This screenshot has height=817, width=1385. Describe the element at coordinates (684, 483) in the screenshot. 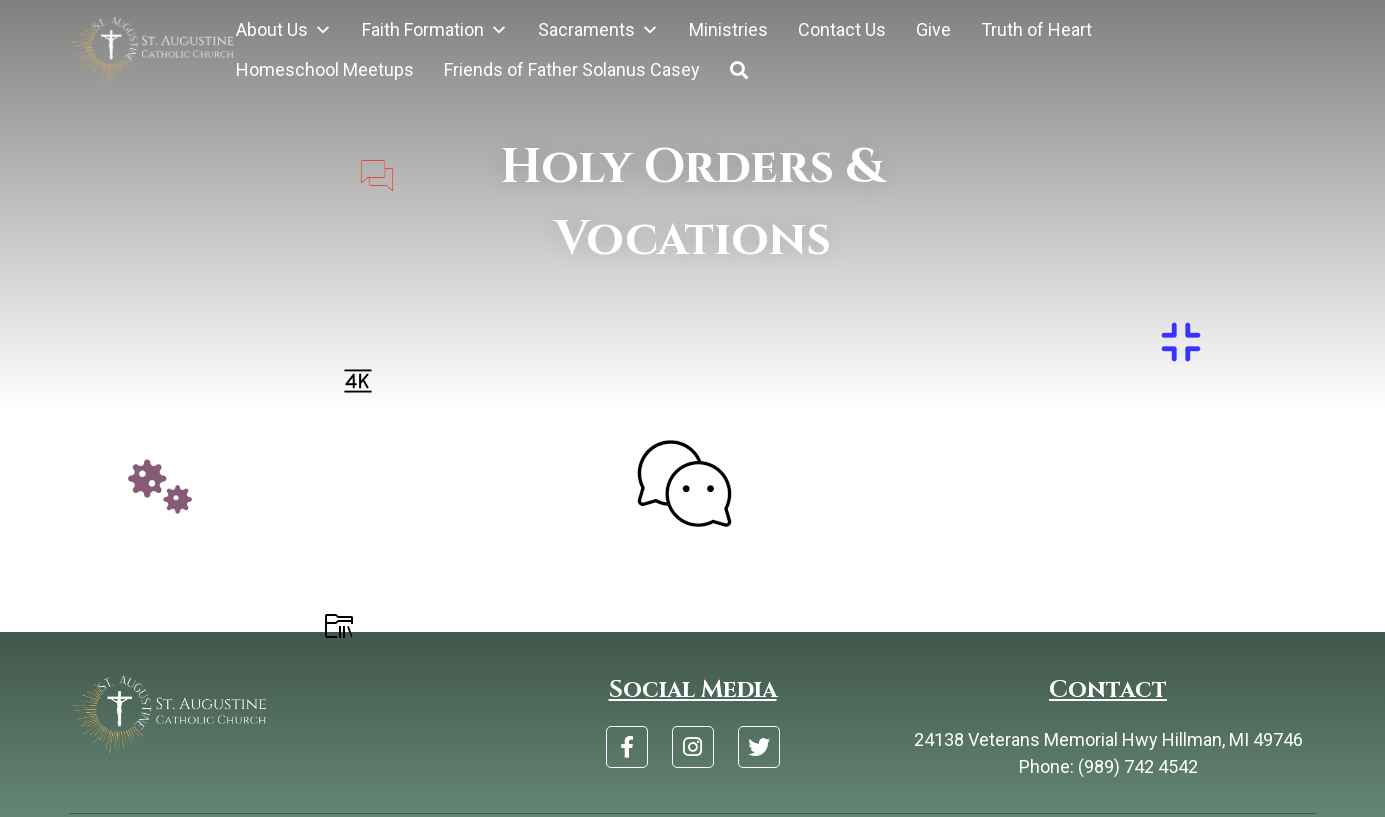

I see `open WeChat messaging app` at that location.